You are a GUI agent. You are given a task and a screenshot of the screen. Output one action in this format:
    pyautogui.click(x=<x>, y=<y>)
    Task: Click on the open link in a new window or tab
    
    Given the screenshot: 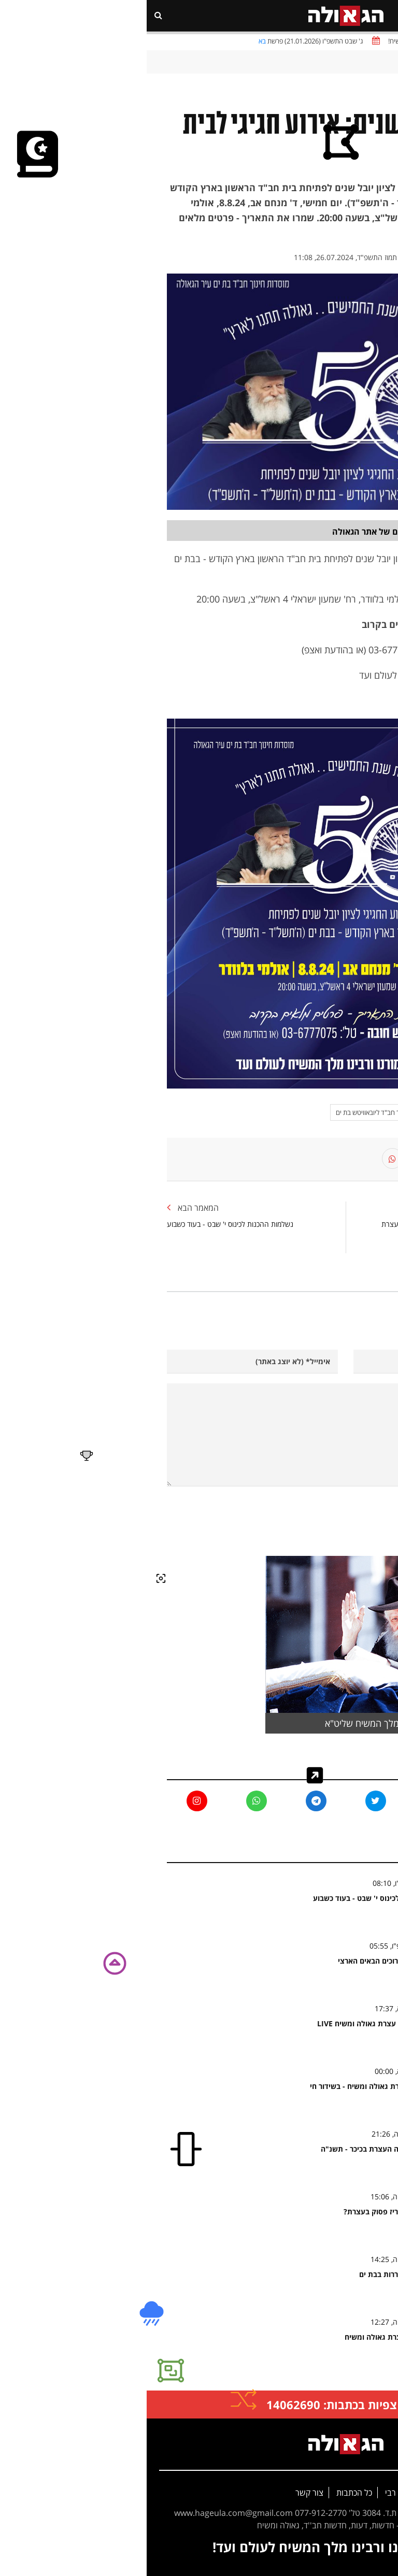 What is the action you would take?
    pyautogui.click(x=315, y=1775)
    